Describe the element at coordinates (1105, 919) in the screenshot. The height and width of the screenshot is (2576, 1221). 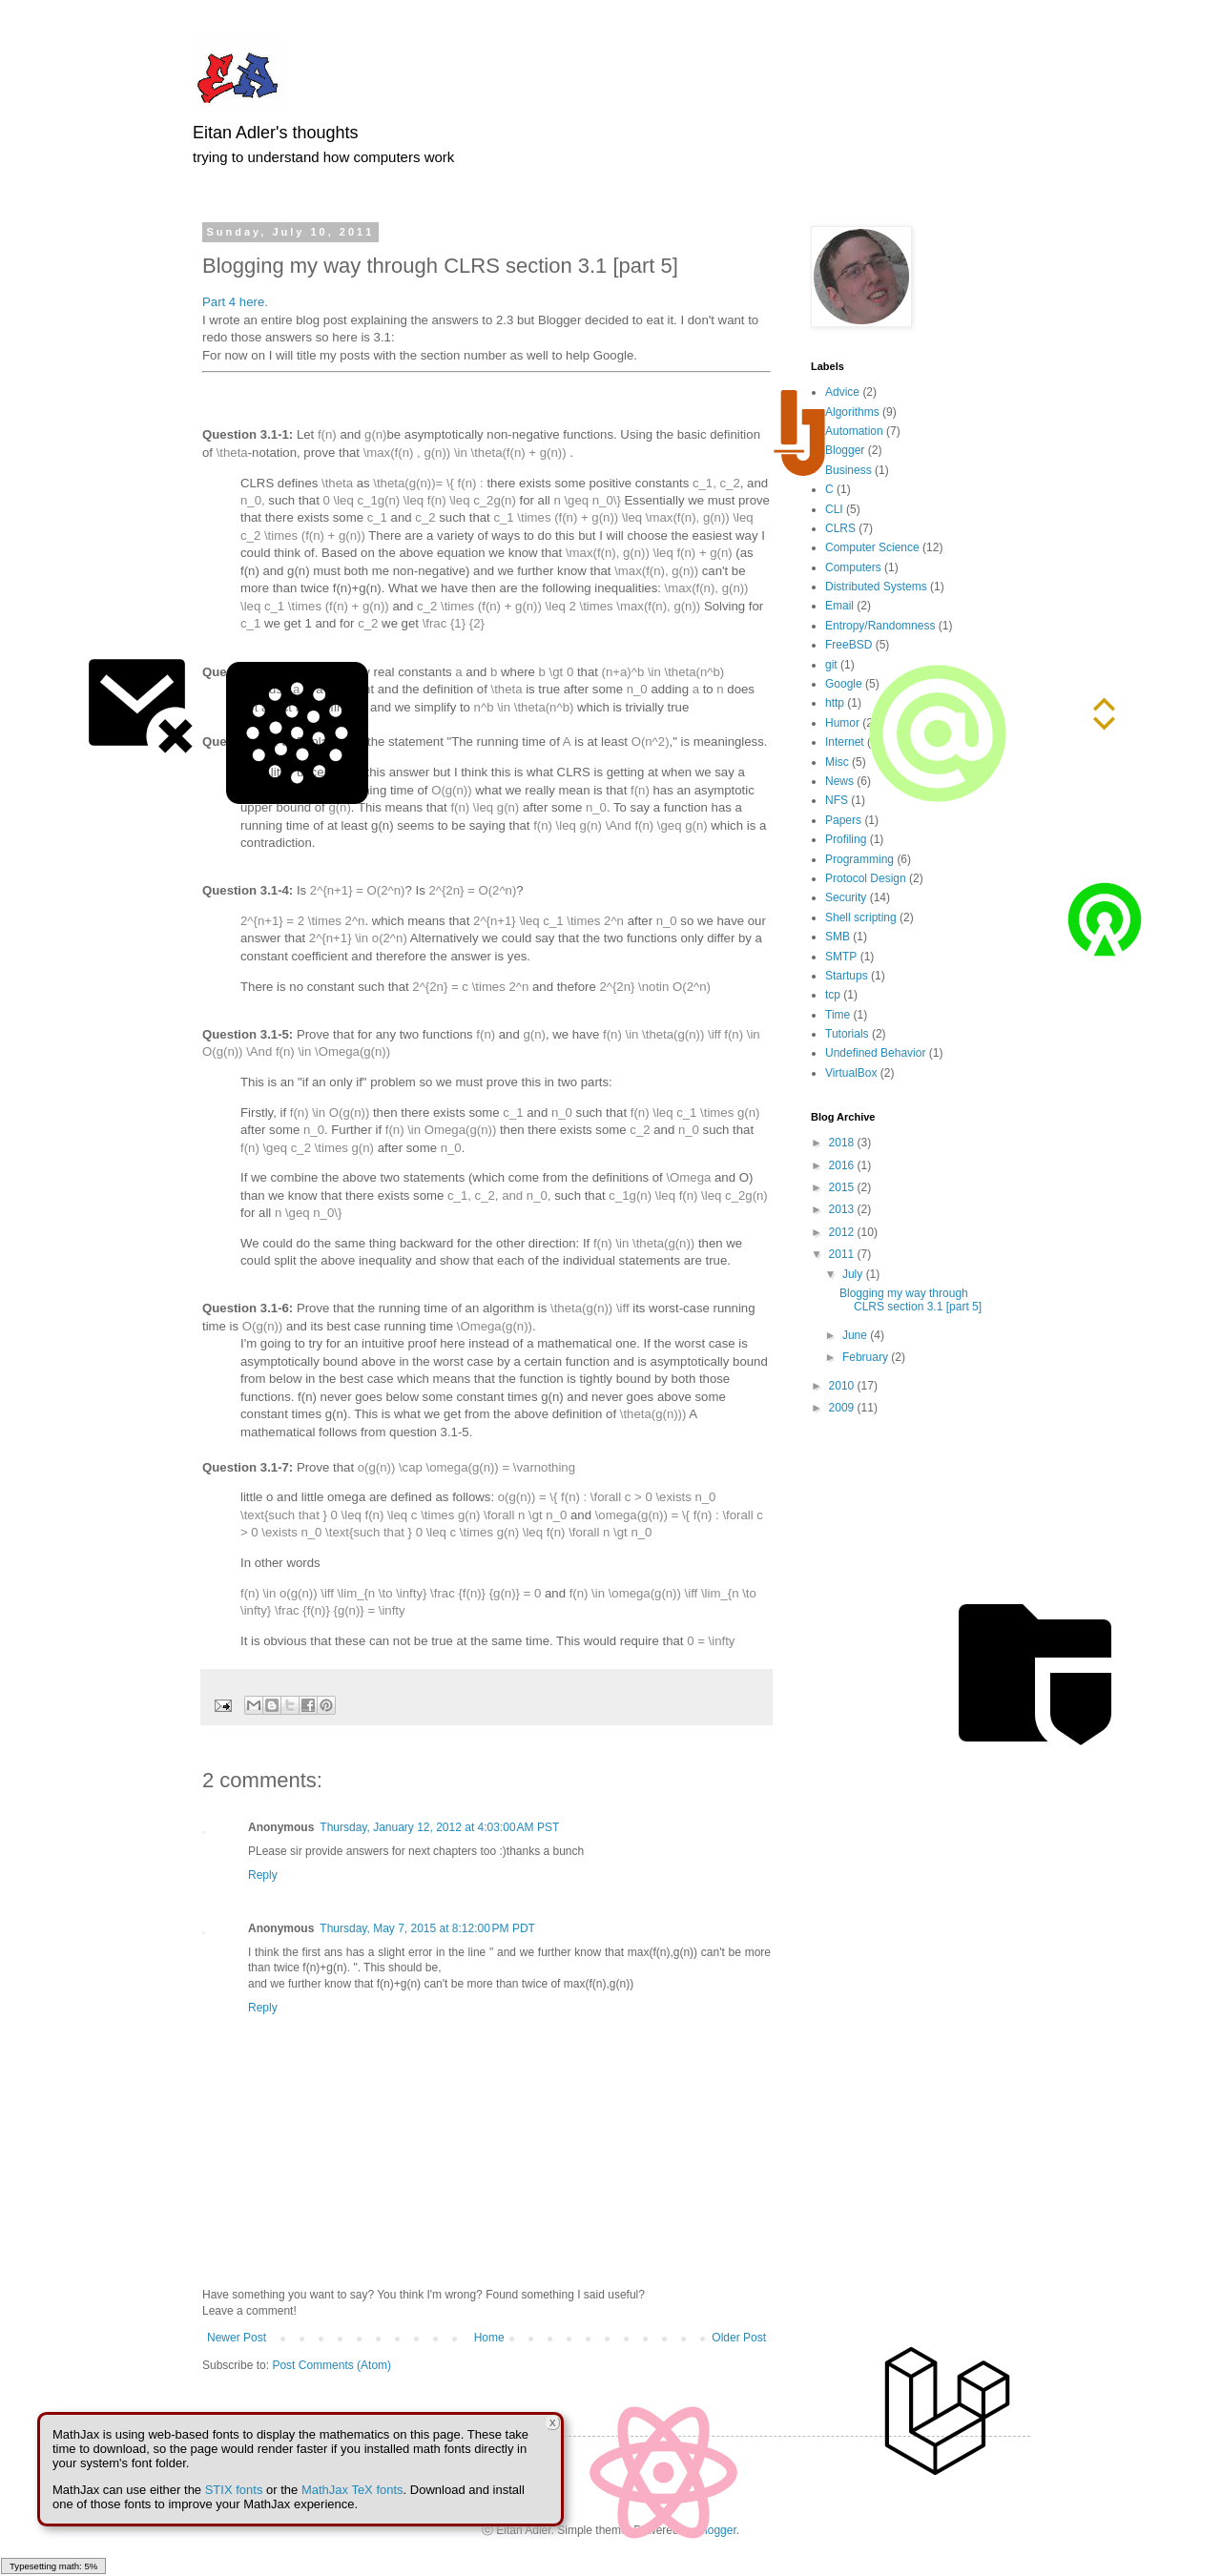
I see `access GPS or location services` at that location.